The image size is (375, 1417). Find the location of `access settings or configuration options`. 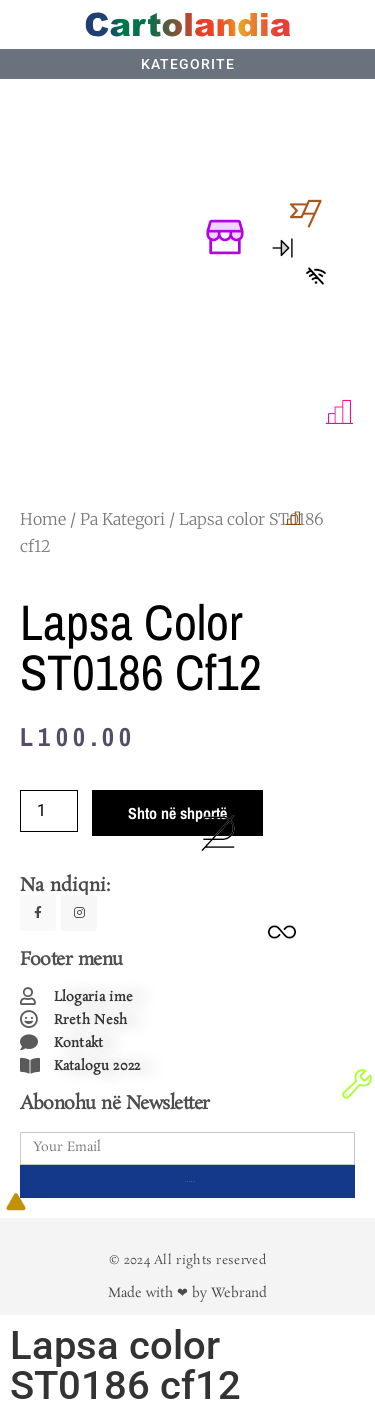

access settings or configuration options is located at coordinates (357, 1084).